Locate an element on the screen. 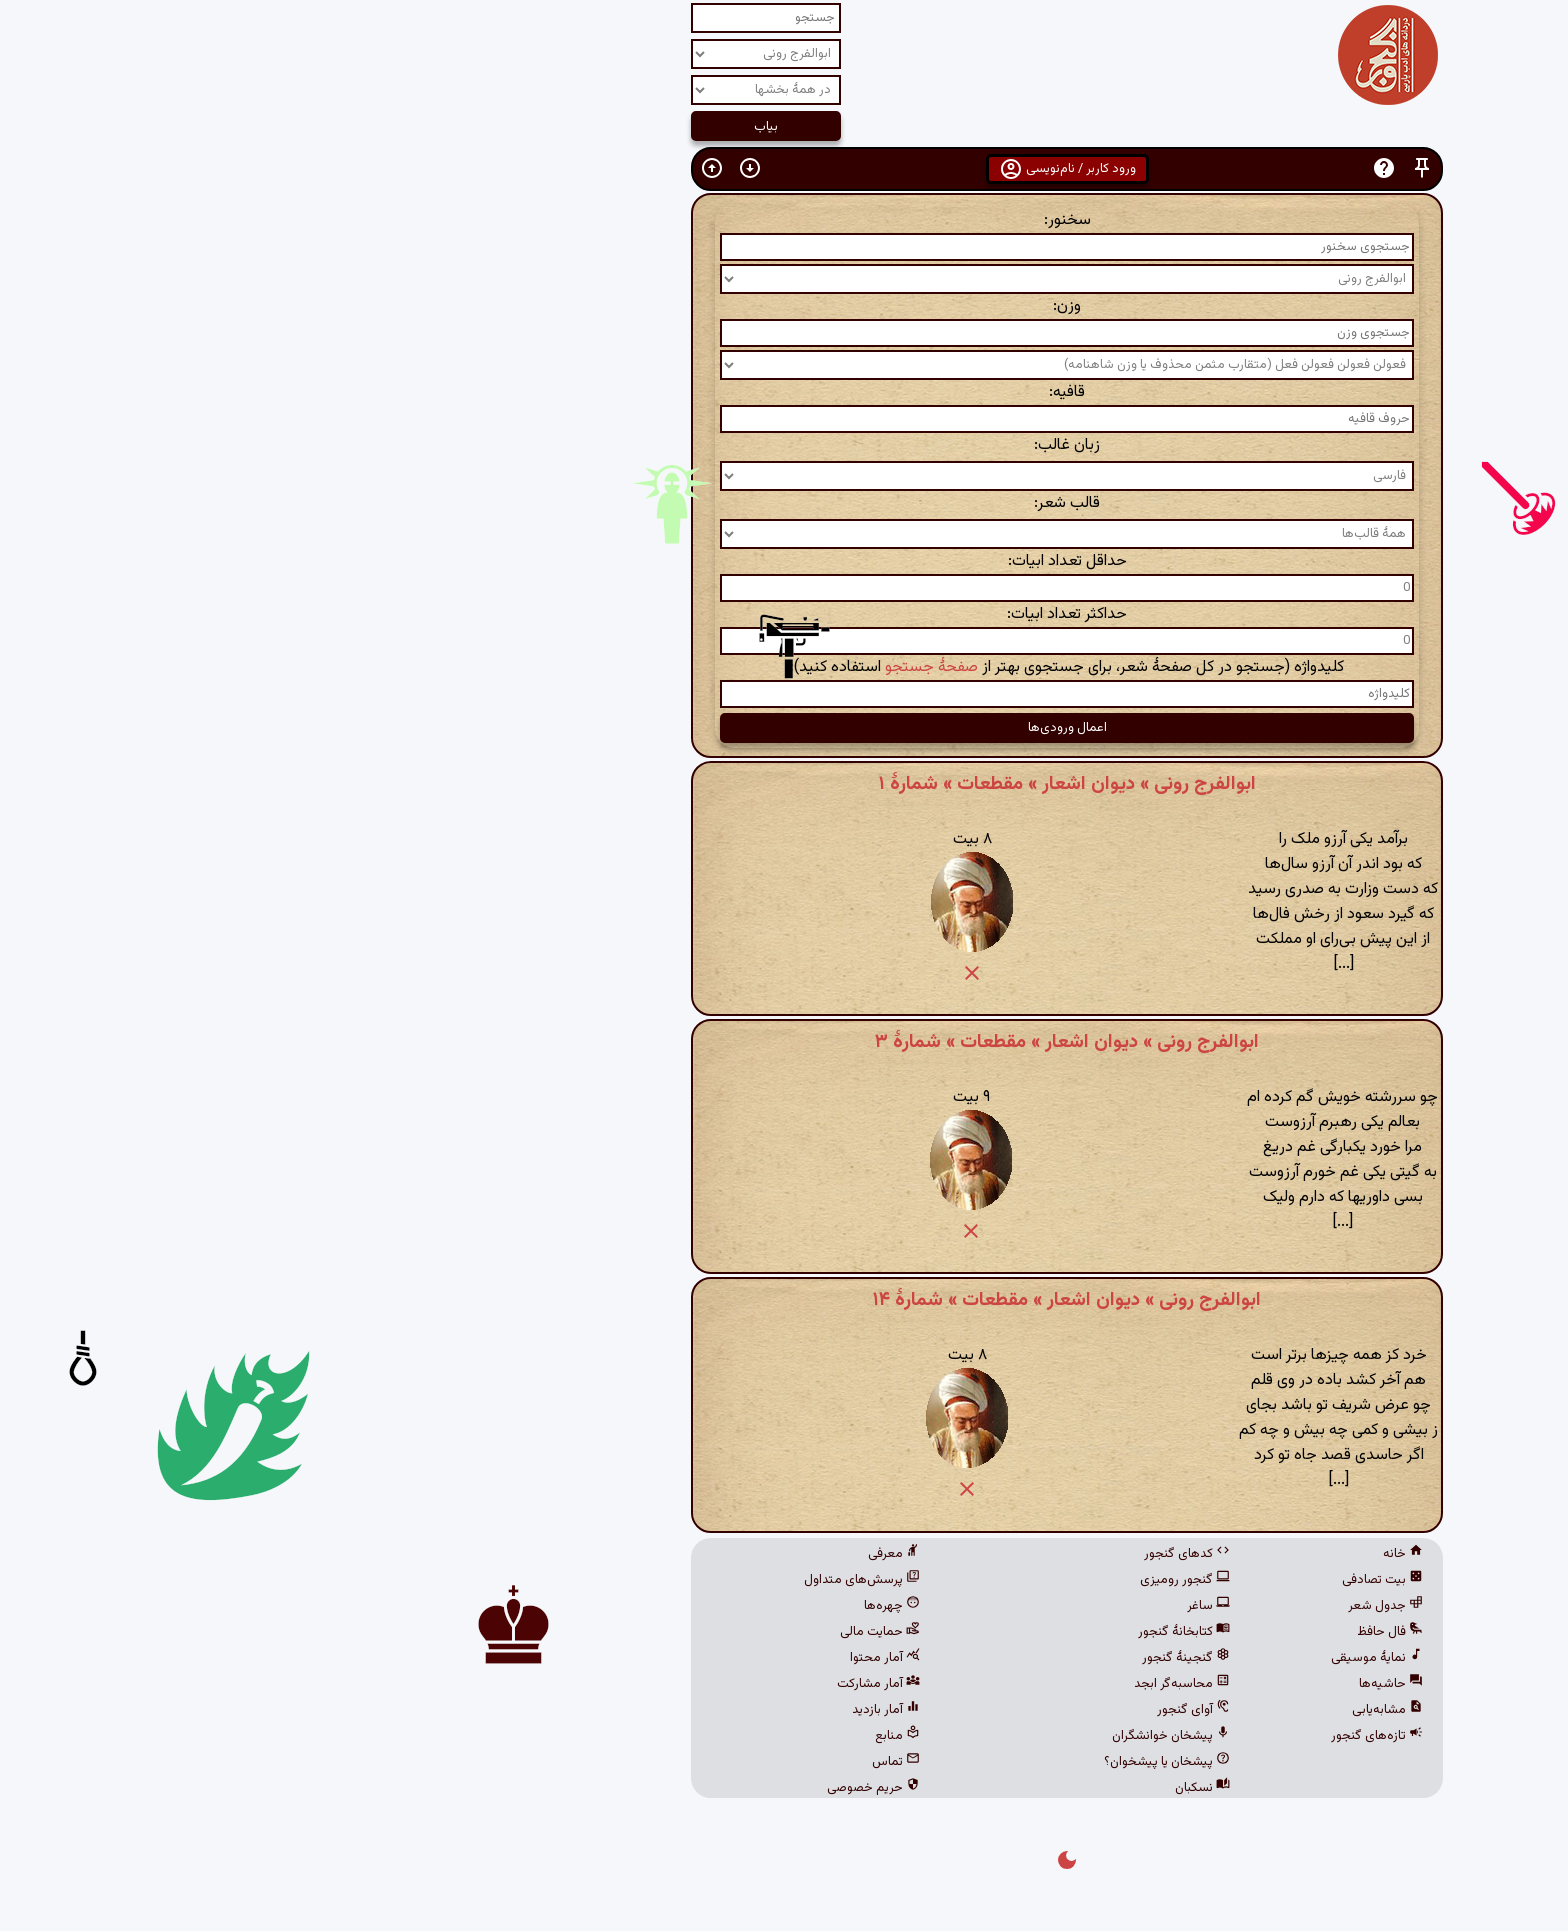 This screenshot has height=1931, width=1568. activate rear shield or defensive aura ability is located at coordinates (672, 504).